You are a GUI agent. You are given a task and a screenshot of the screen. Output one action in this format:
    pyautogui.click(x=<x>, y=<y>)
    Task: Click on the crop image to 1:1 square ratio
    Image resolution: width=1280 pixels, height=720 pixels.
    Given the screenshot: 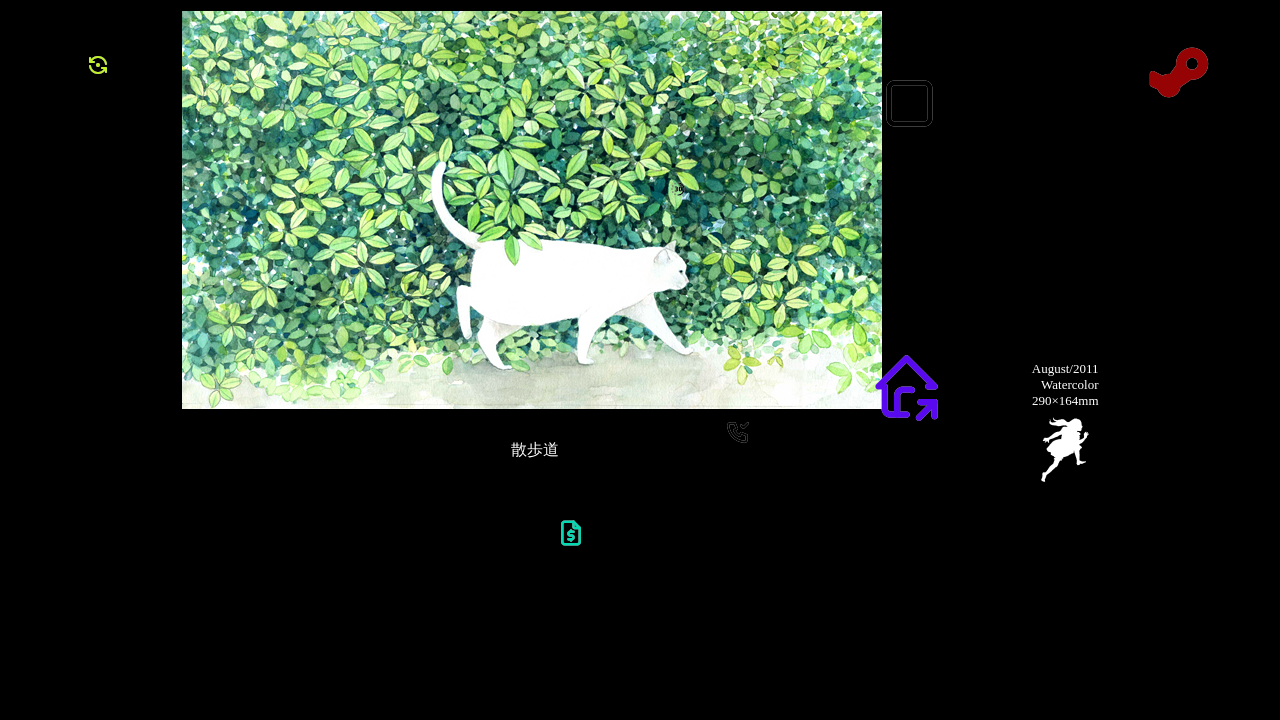 What is the action you would take?
    pyautogui.click(x=909, y=103)
    